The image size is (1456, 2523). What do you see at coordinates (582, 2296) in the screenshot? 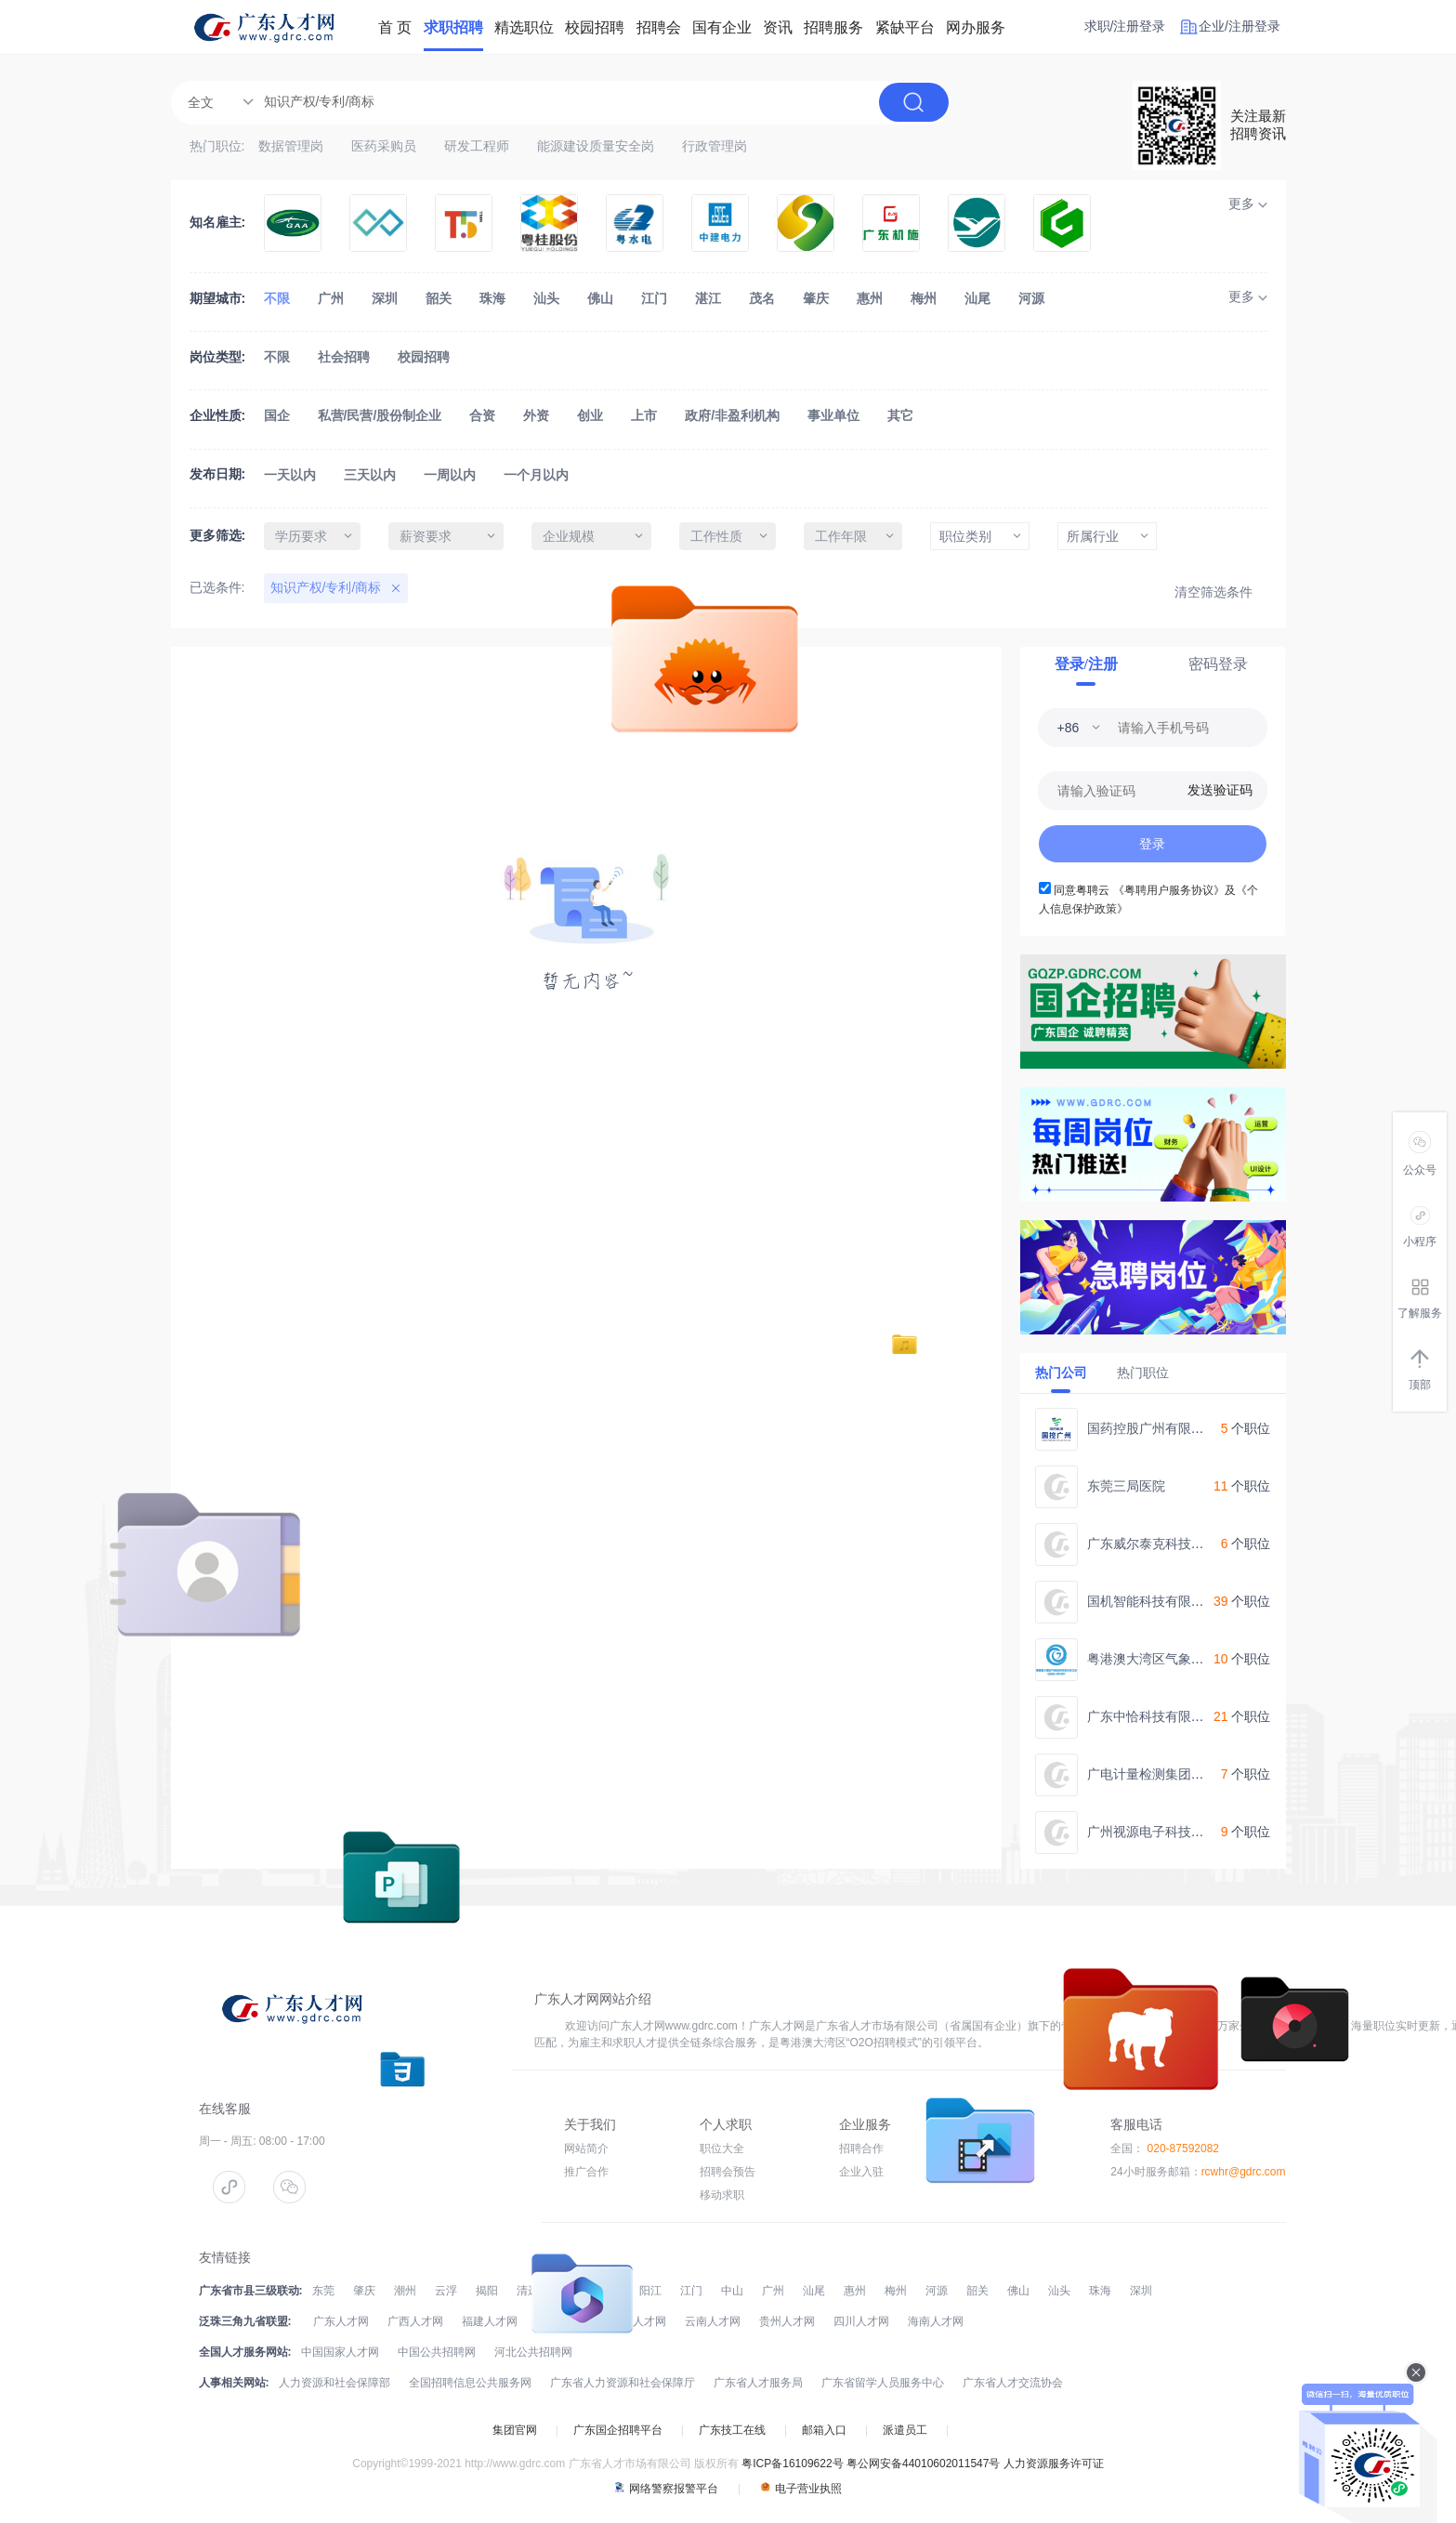
I see `open microsoft 365 files folder` at bounding box center [582, 2296].